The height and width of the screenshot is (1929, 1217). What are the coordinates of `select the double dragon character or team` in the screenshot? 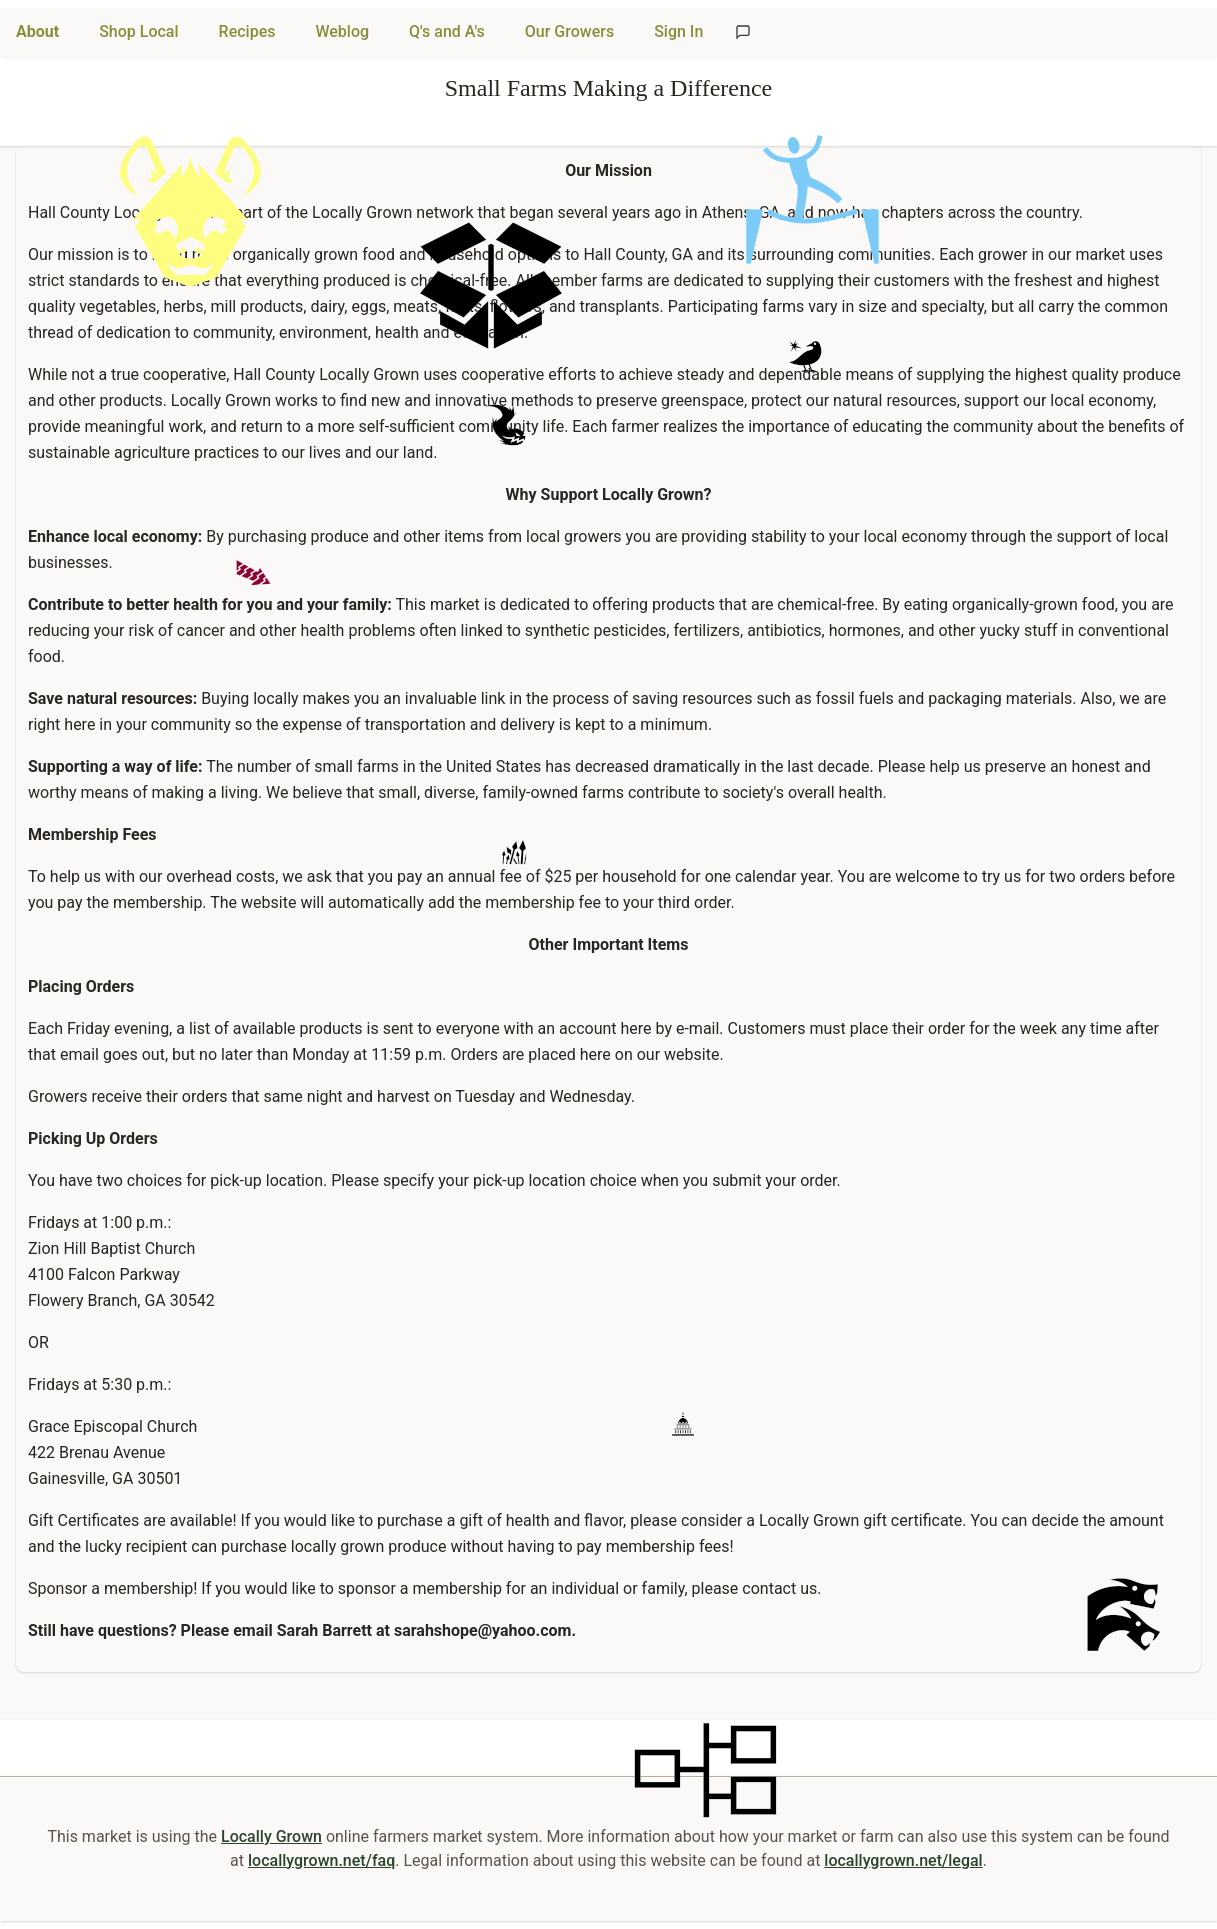 It's located at (1123, 1614).